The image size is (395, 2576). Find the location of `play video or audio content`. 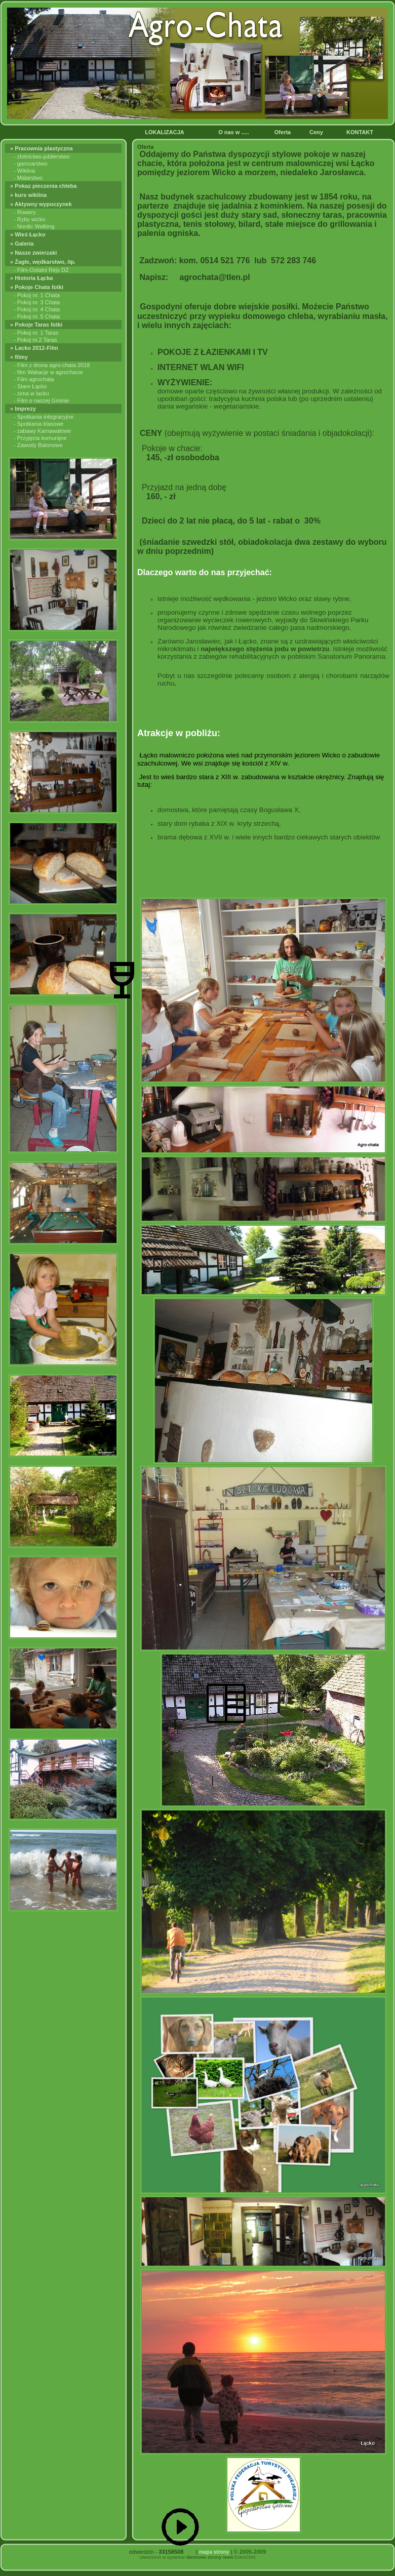

play video or audio content is located at coordinates (180, 2527).